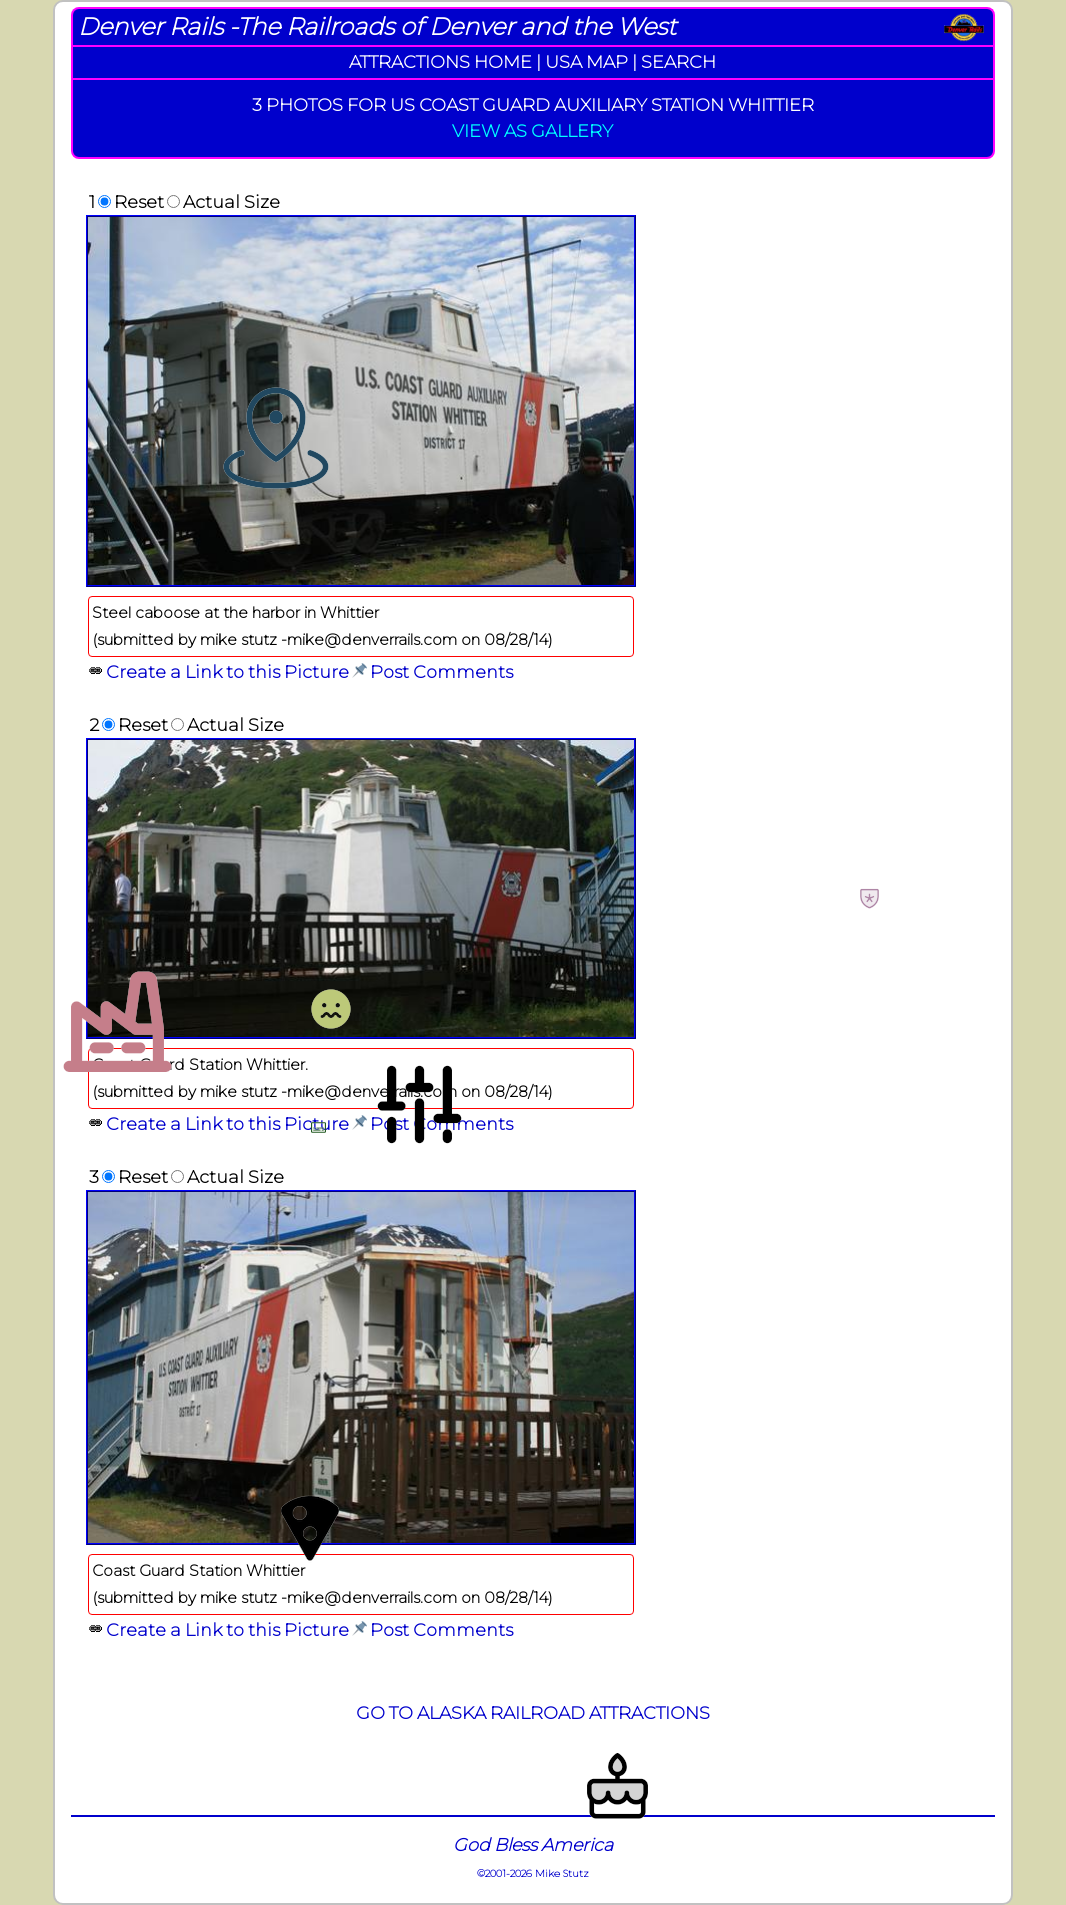  What do you see at coordinates (276, 440) in the screenshot?
I see `view location area or region on map` at bounding box center [276, 440].